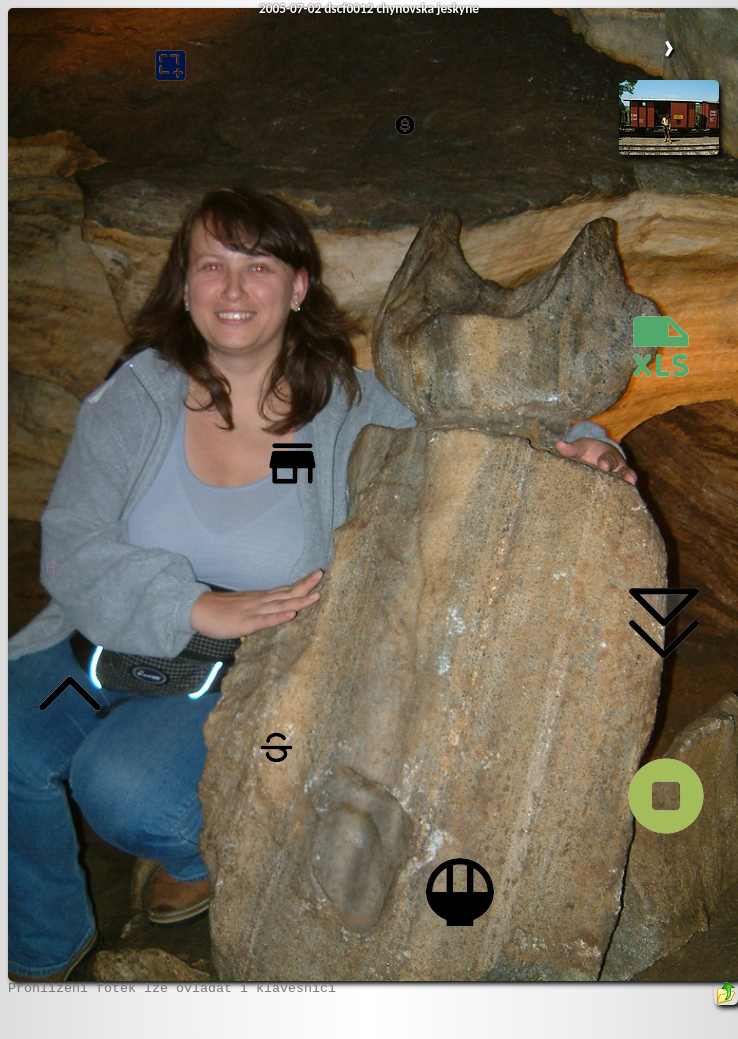 The height and width of the screenshot is (1039, 738). Describe the element at coordinates (276, 747) in the screenshot. I see `apply strikethrough formatting to selected text` at that location.